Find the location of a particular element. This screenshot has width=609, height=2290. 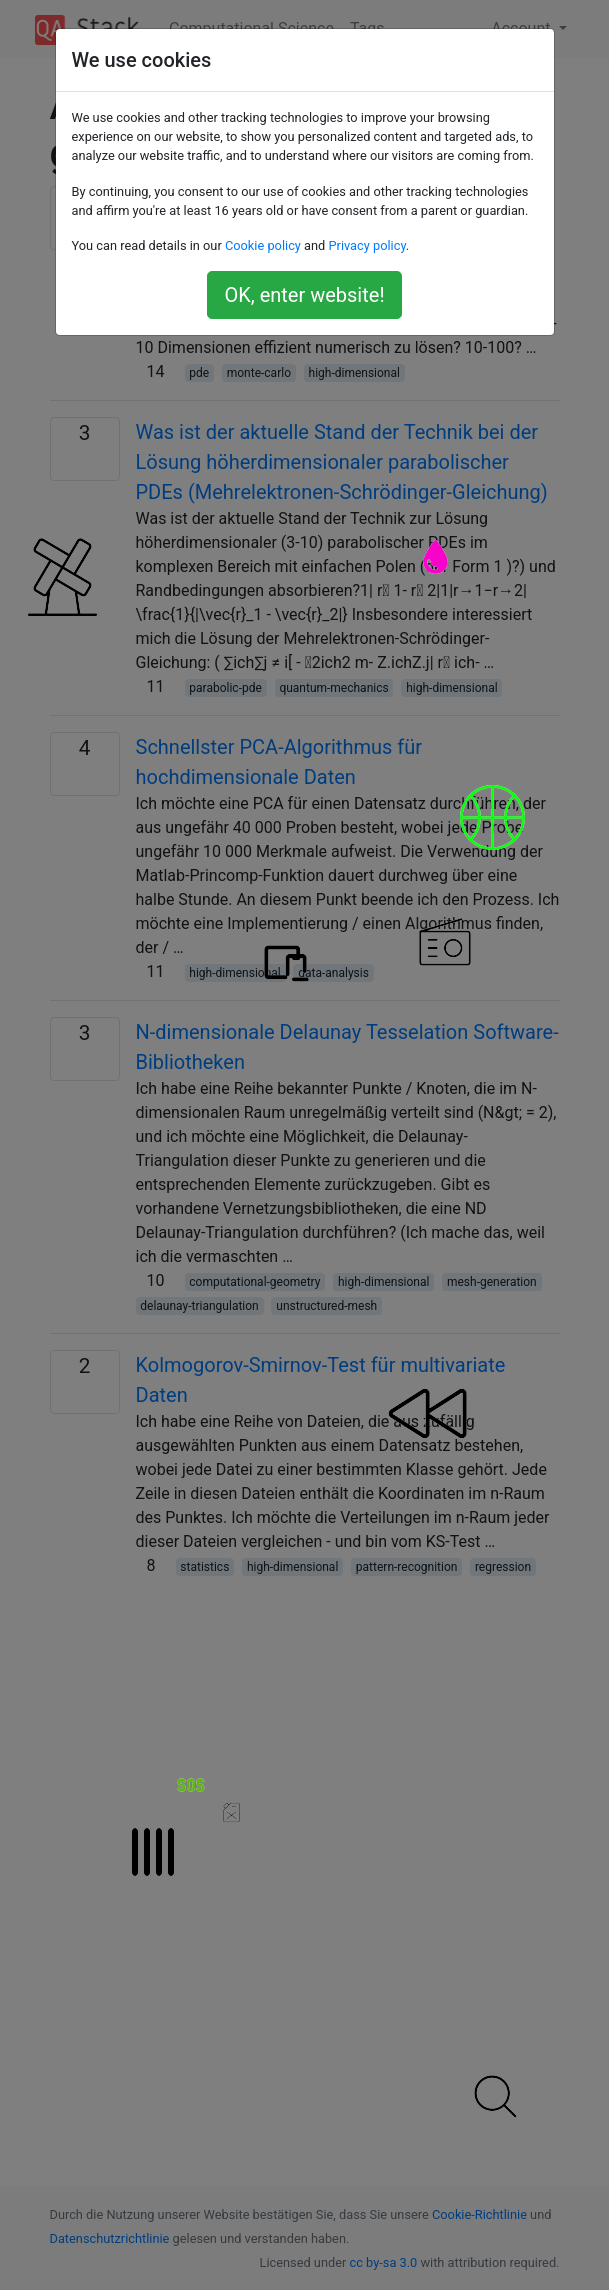

search for content or items is located at coordinates (495, 2096).